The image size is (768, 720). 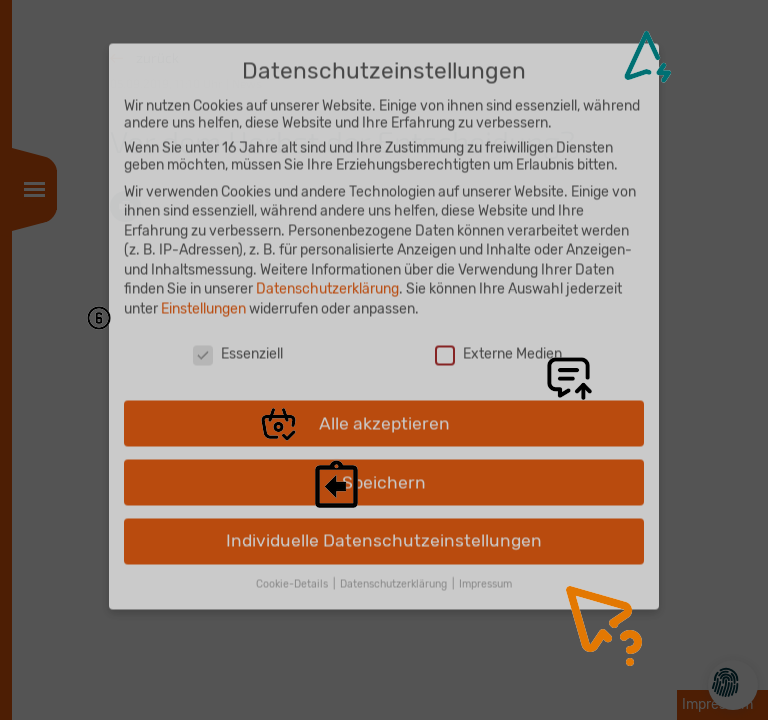 What do you see at coordinates (99, 318) in the screenshot?
I see `indicates step 6 in a multi-step process` at bounding box center [99, 318].